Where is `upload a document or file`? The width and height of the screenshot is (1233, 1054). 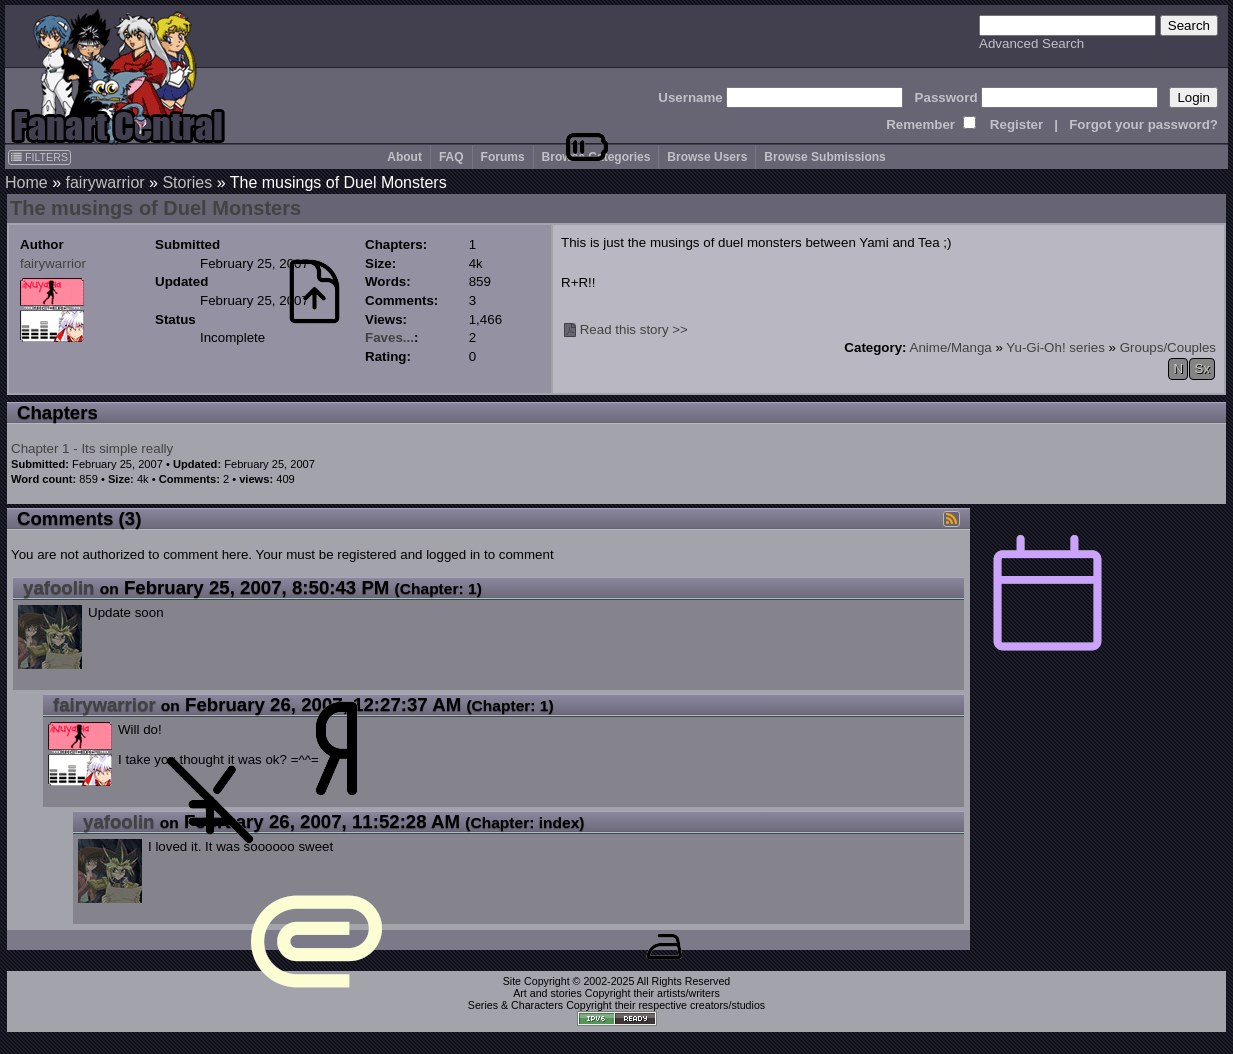
upload a document or file is located at coordinates (314, 291).